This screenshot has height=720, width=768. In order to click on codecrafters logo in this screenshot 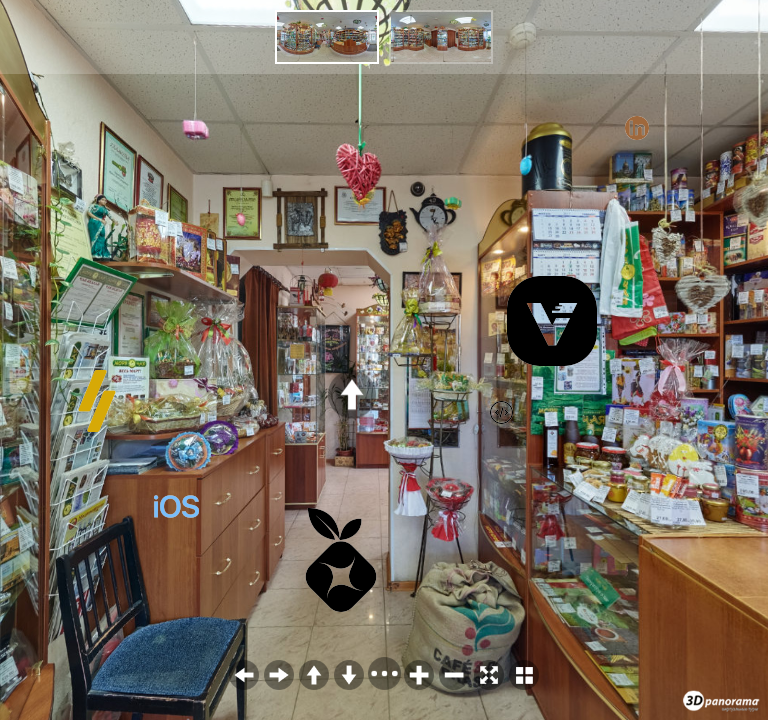, I will do `click(501, 412)`.